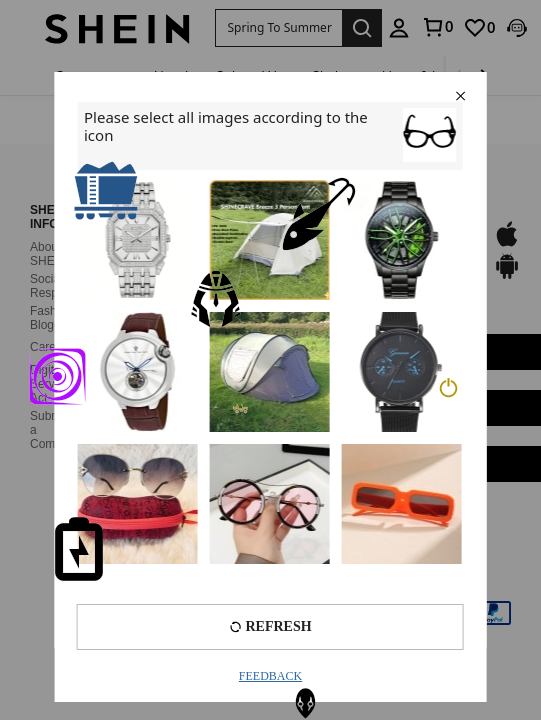 This screenshot has width=541, height=720. Describe the element at coordinates (305, 703) in the screenshot. I see `select architect or builder character class` at that location.